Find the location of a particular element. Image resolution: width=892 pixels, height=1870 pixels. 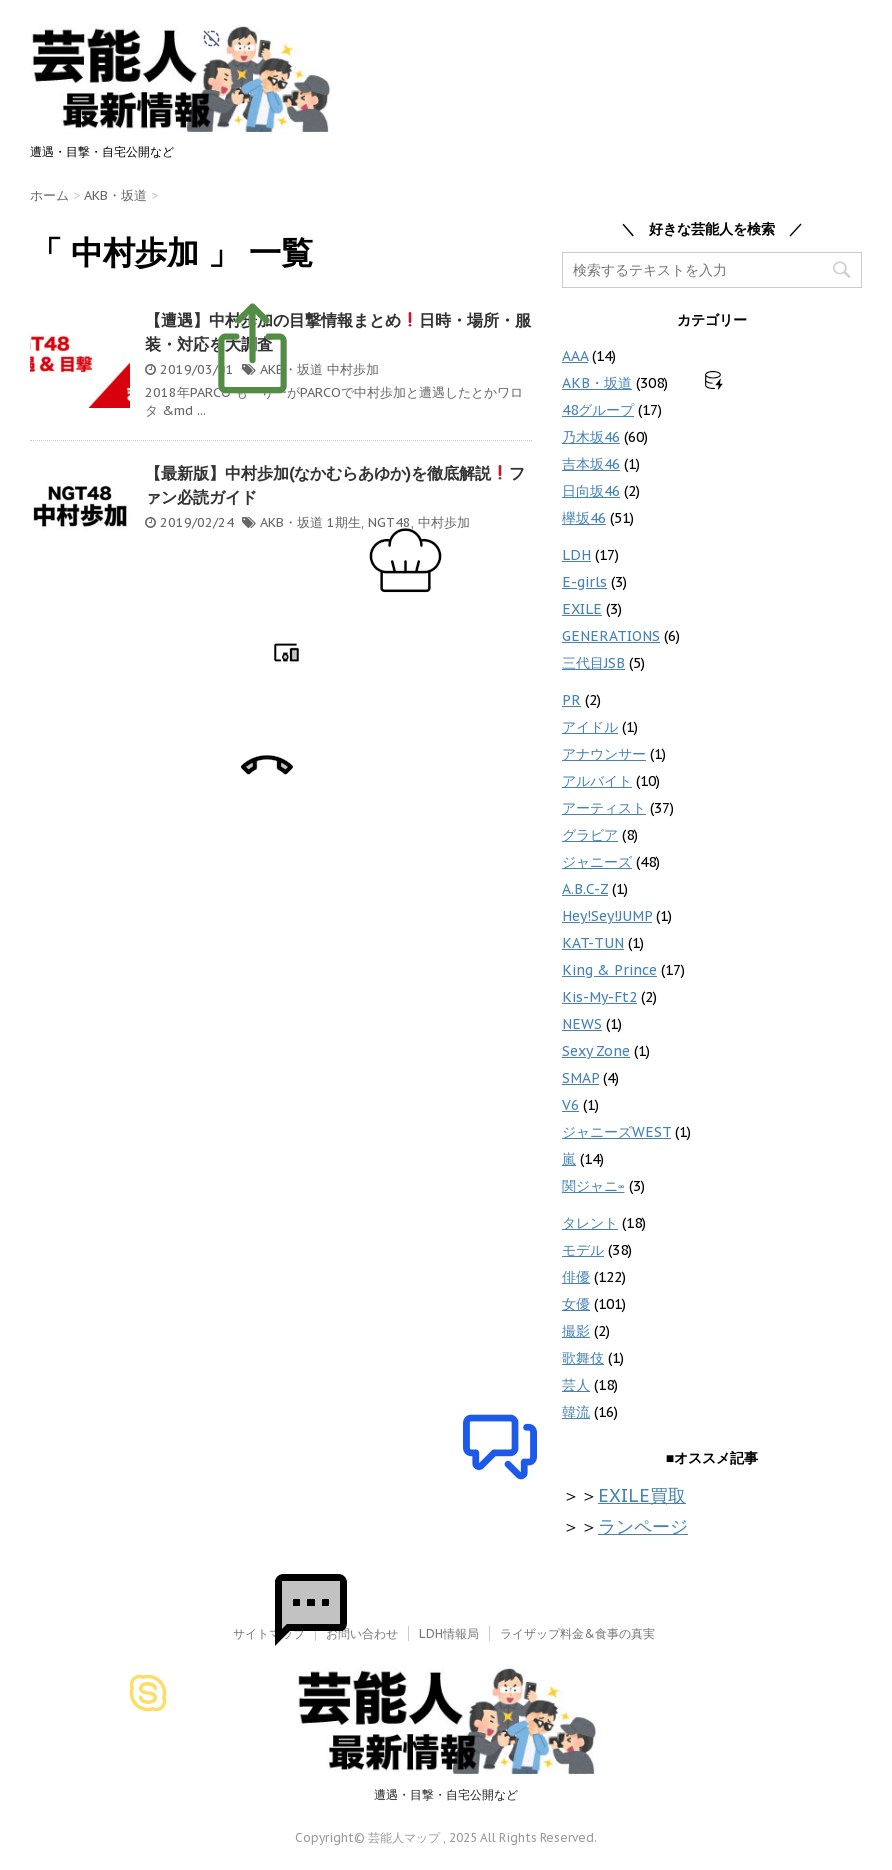

view other connected devices is located at coordinates (286, 652).